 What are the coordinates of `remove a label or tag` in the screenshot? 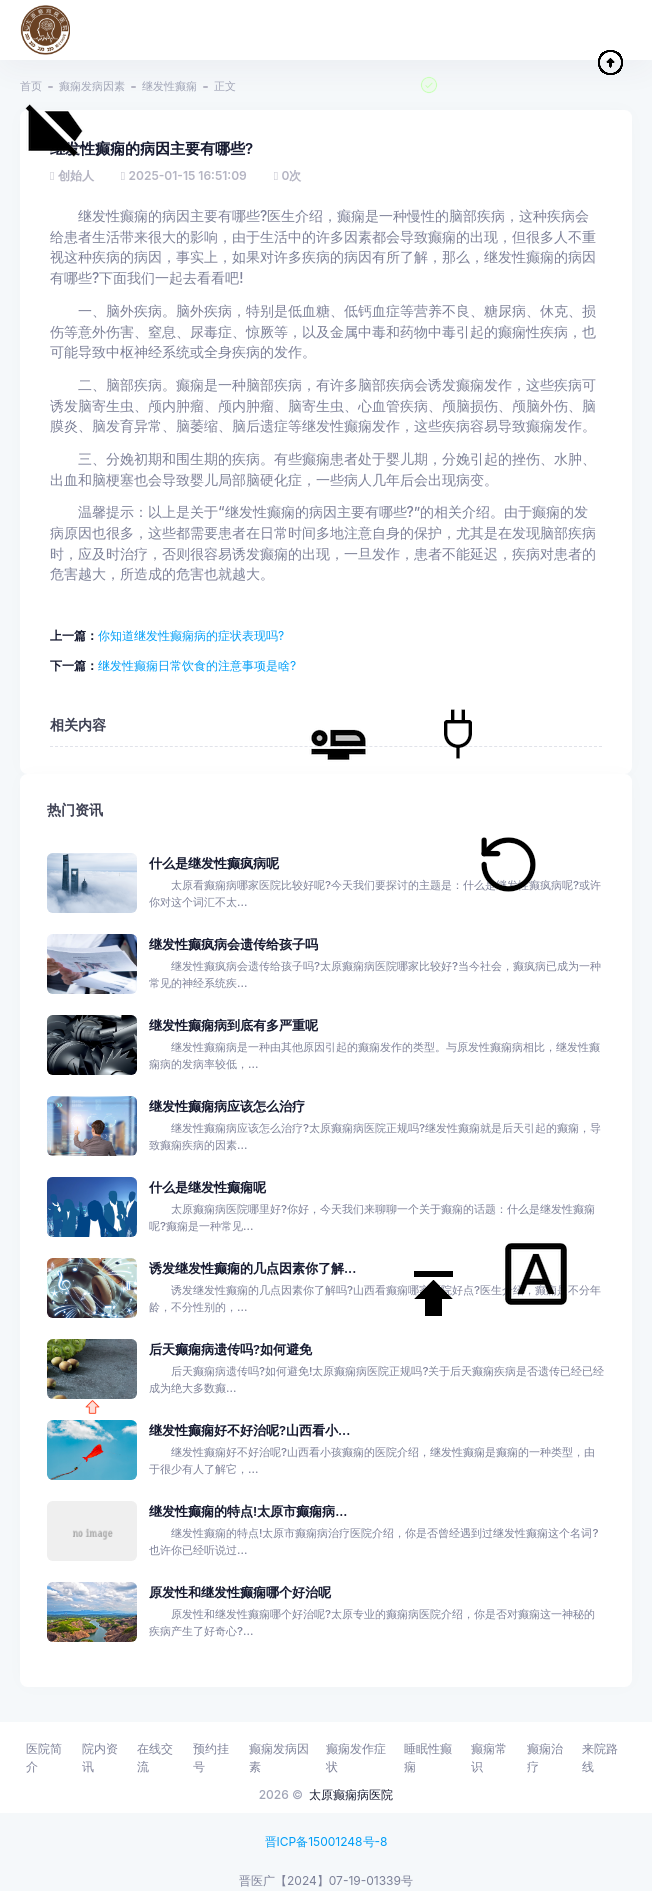 It's located at (54, 131).